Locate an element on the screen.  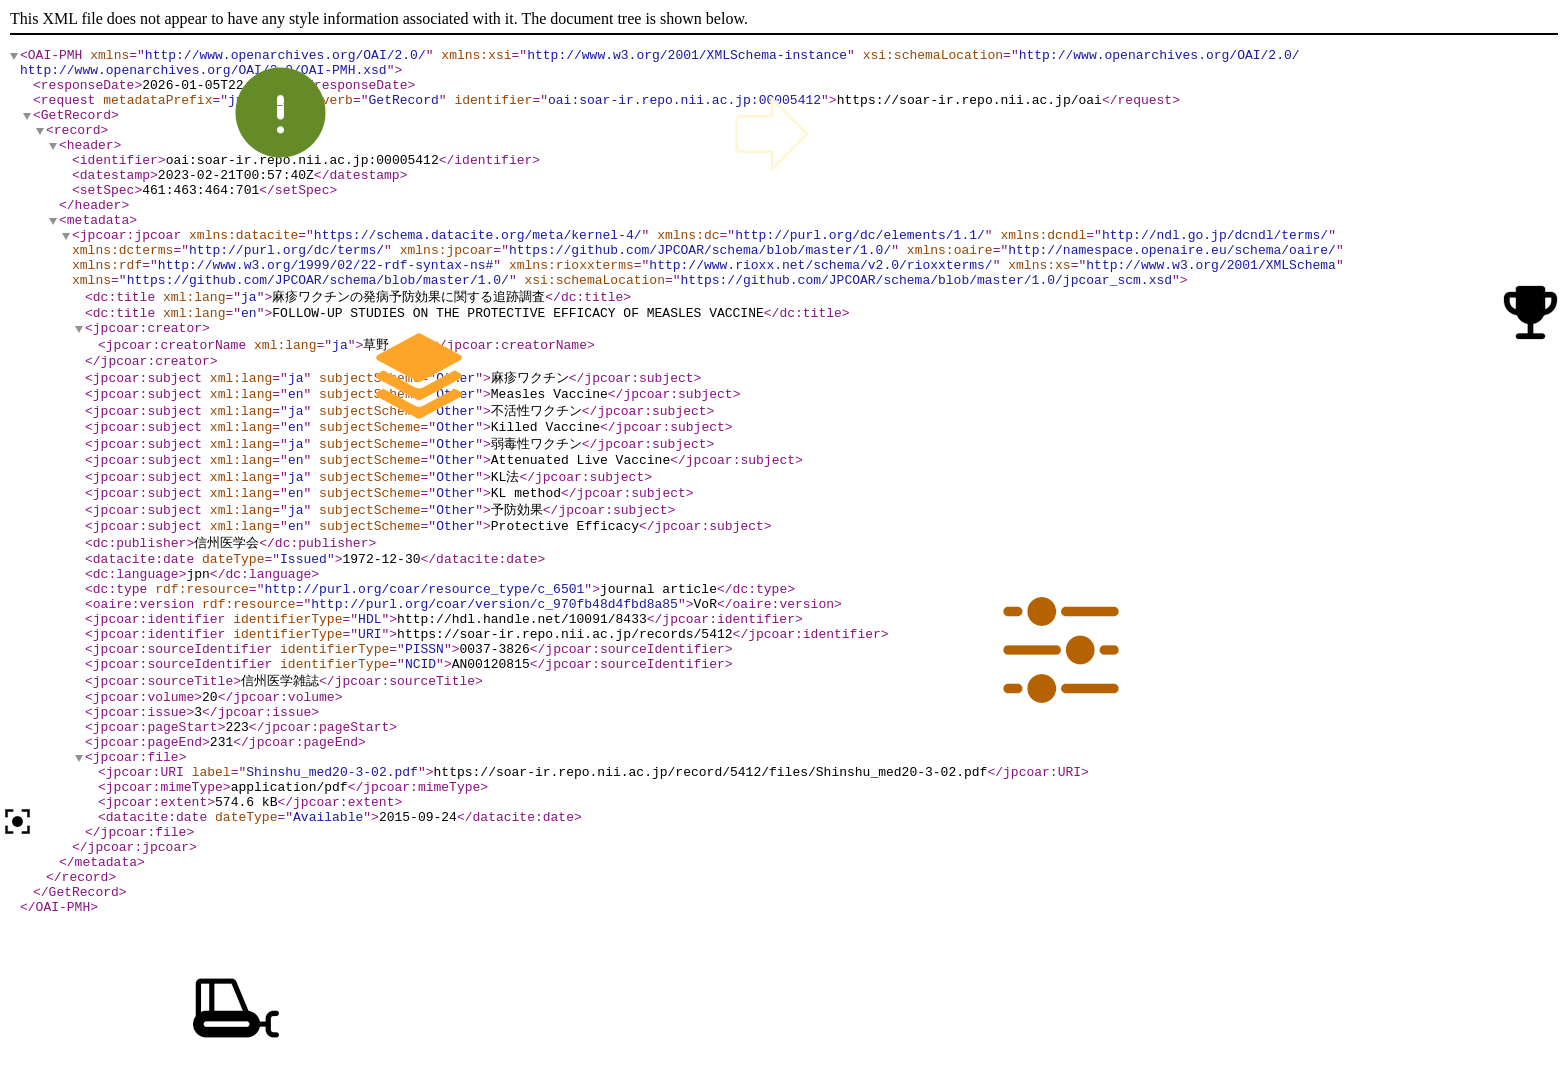
adjust settings or preferences is located at coordinates (1061, 650).